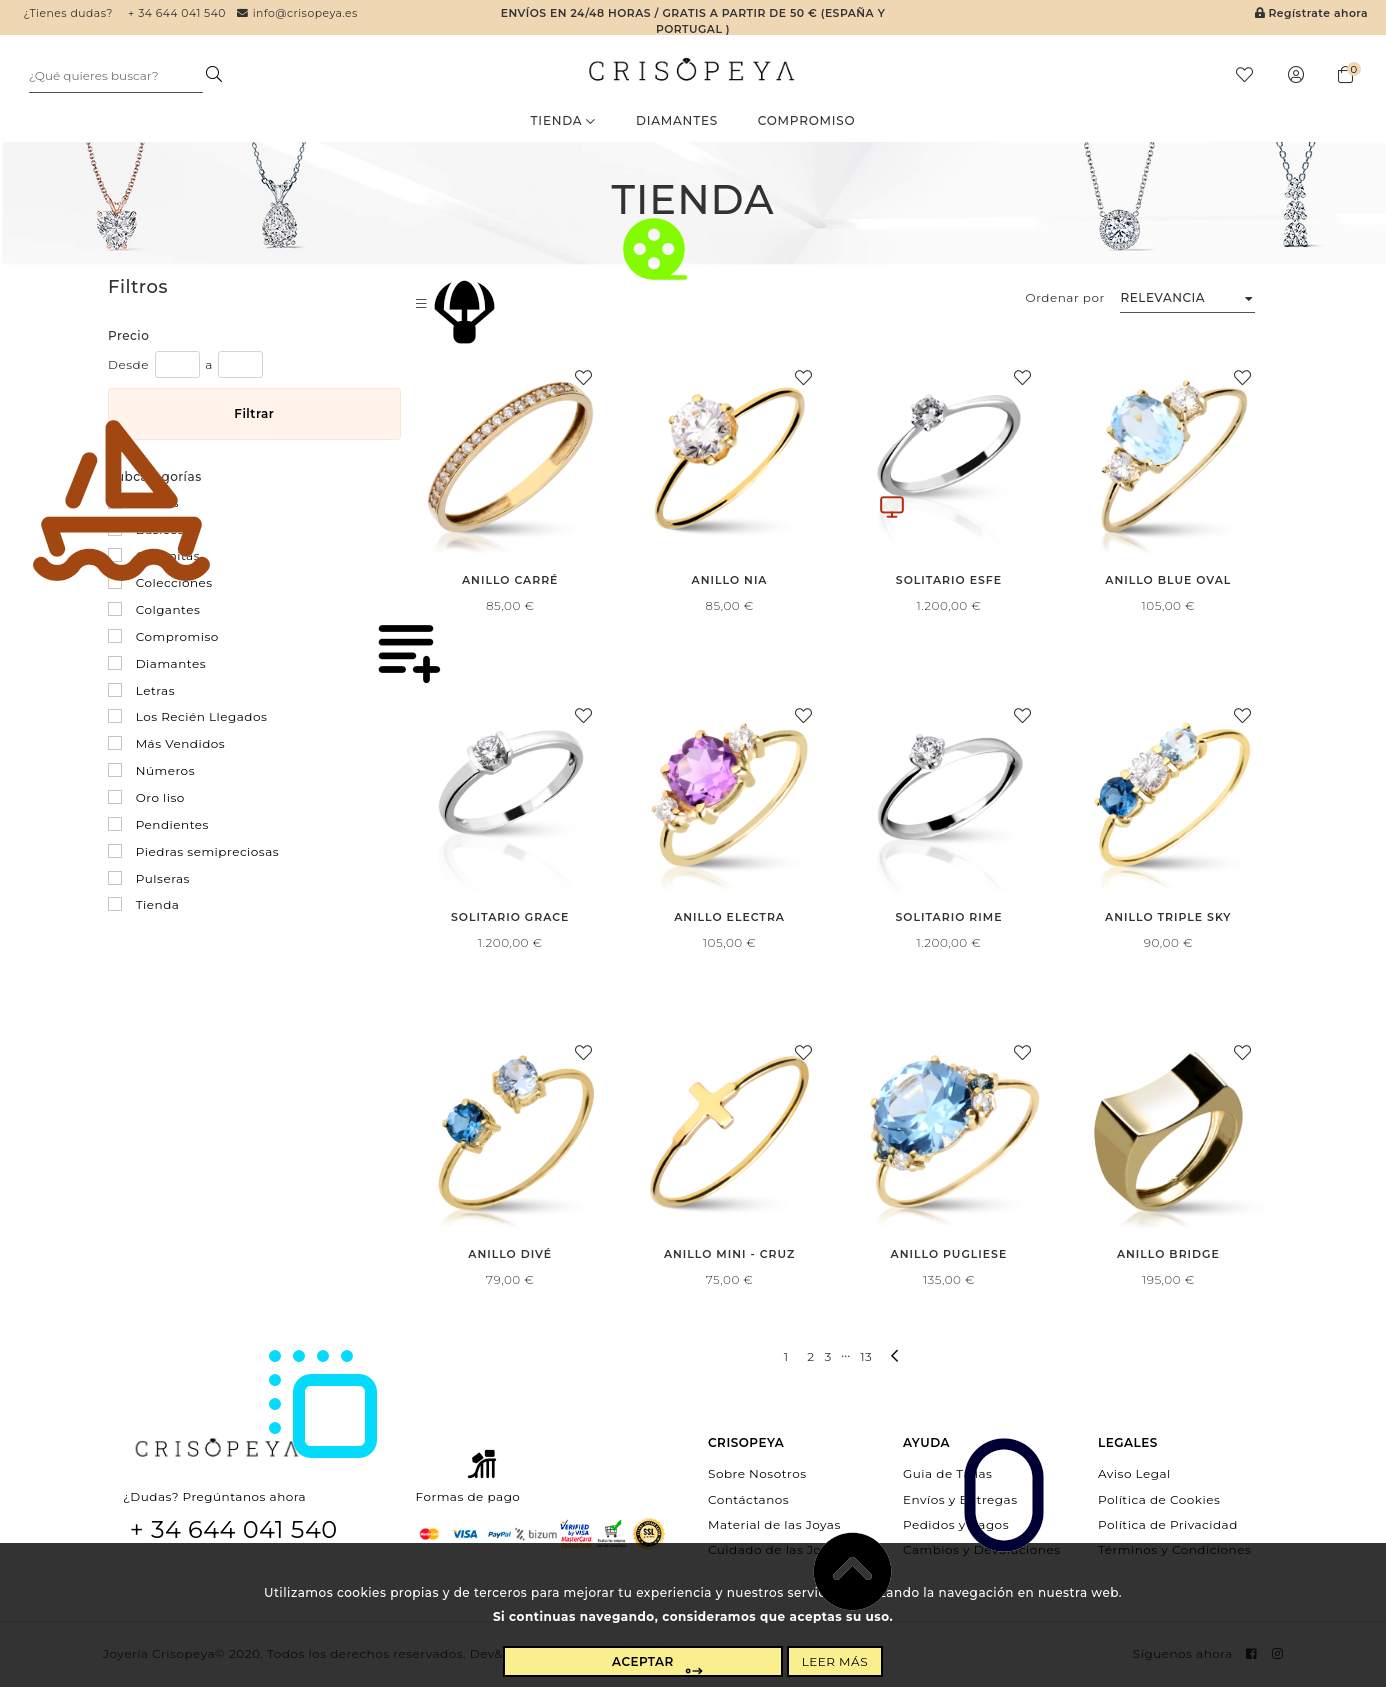 The height and width of the screenshot is (1687, 1386). What do you see at coordinates (406, 649) in the screenshot?
I see `add new text or text field` at bounding box center [406, 649].